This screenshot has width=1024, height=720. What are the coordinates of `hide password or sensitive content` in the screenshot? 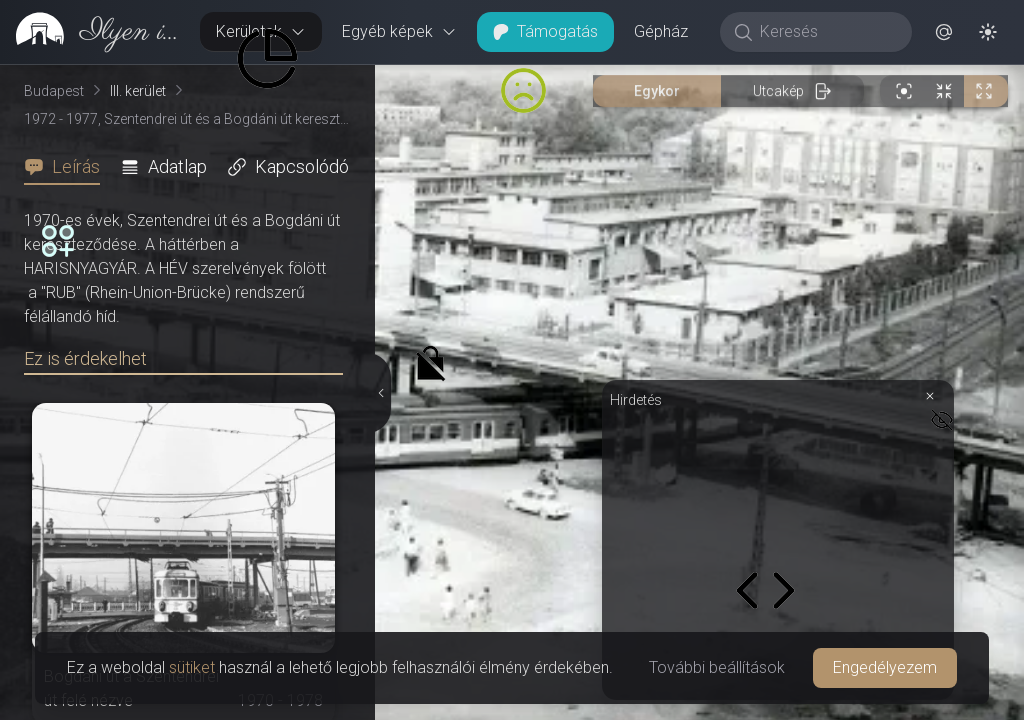 It's located at (942, 420).